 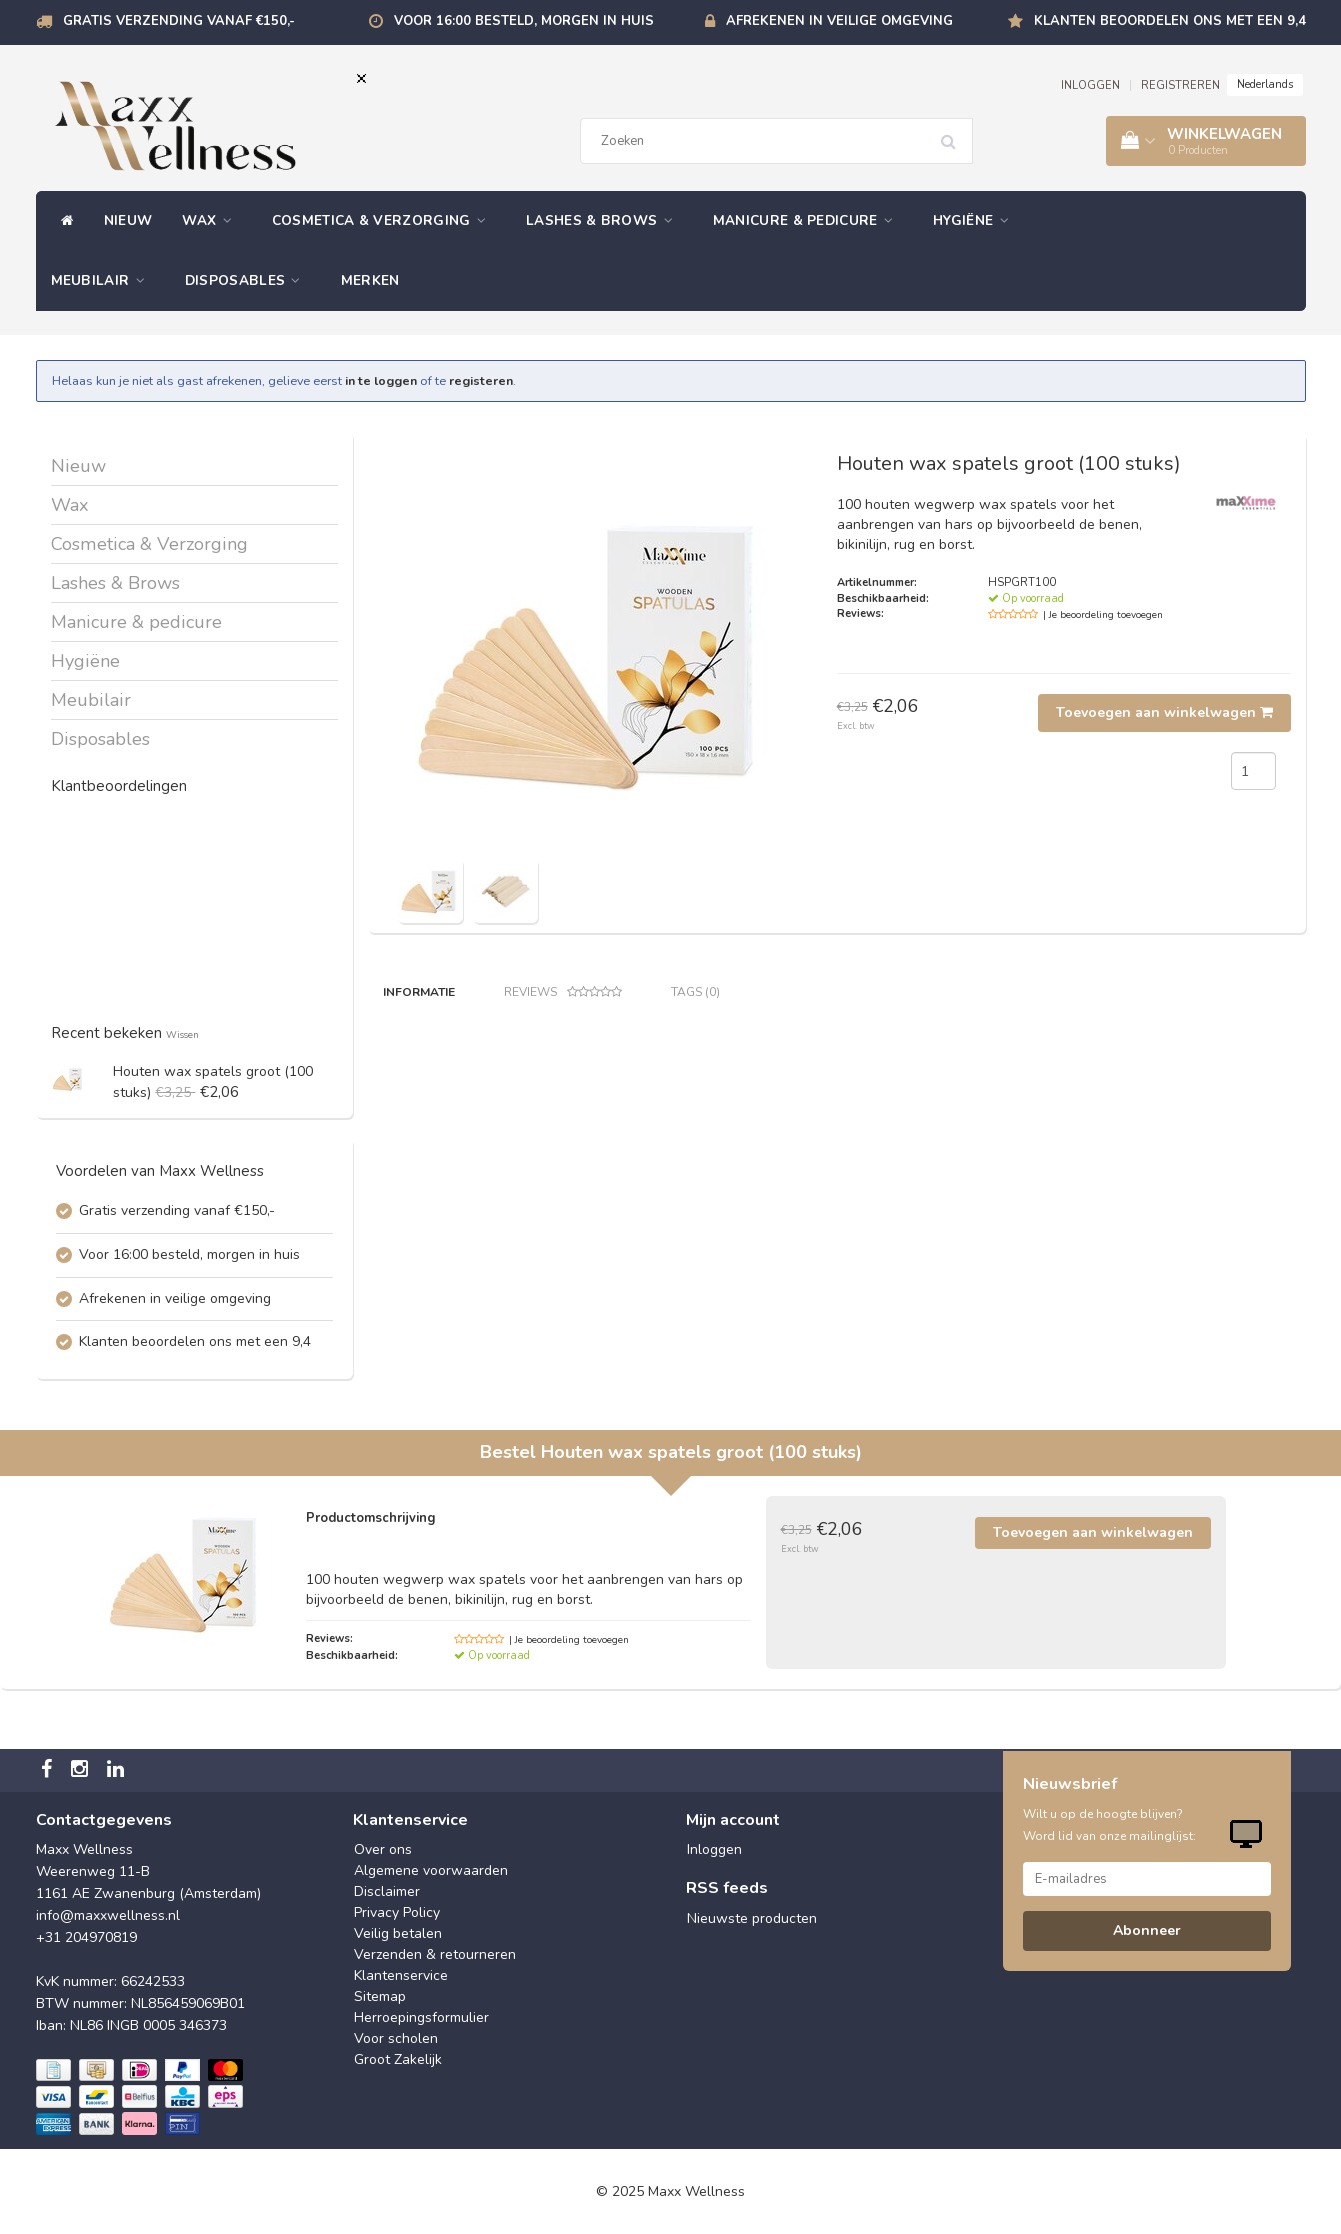 I want to click on switch to desktop view, so click(x=1246, y=1834).